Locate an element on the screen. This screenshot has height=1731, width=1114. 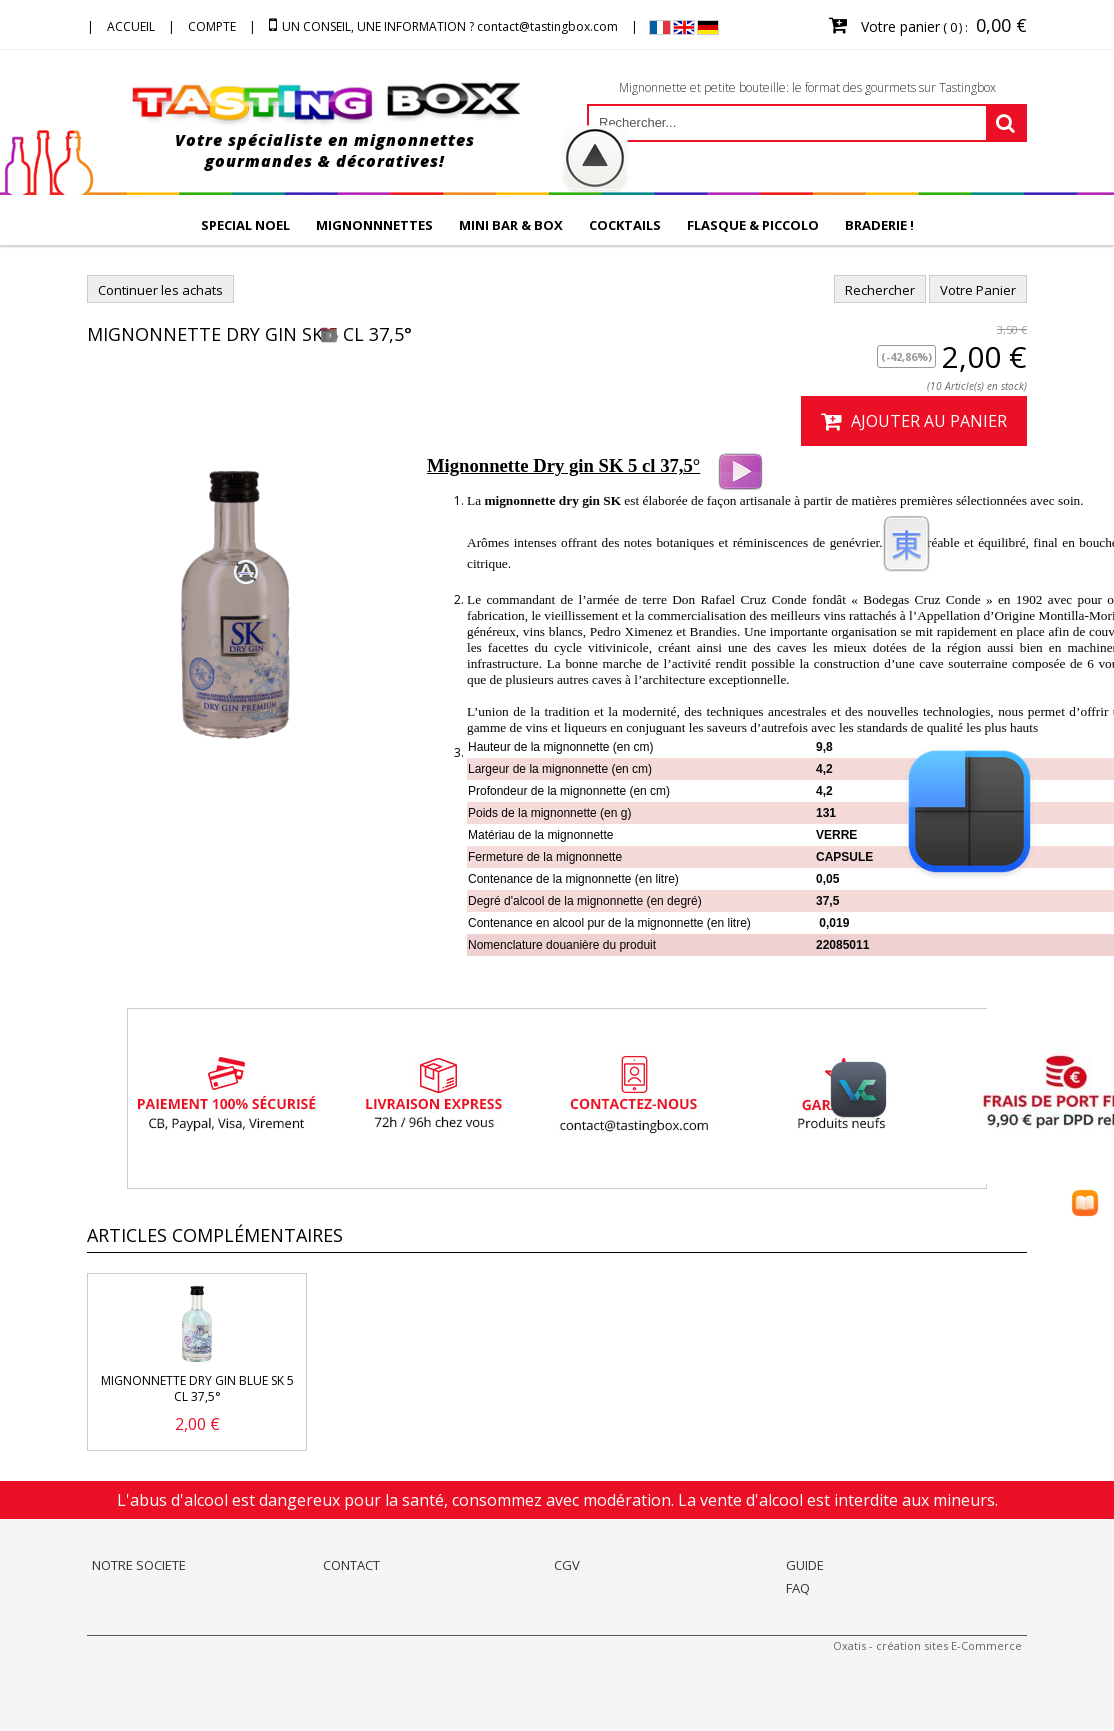
open veracrypt disk encryption app is located at coordinates (858, 1089).